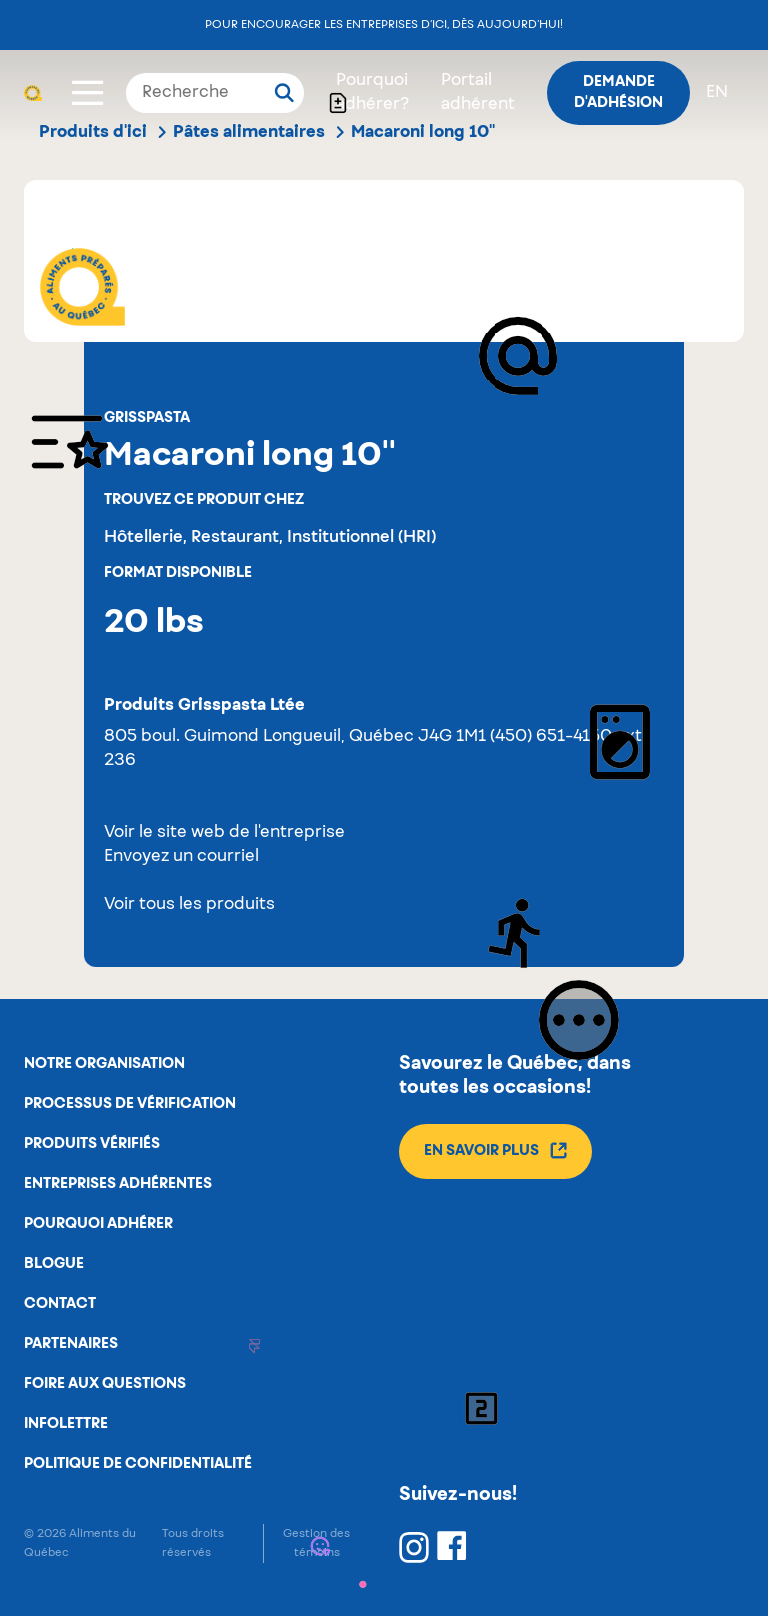 Image resolution: width=768 pixels, height=1616 pixels. What do you see at coordinates (338, 103) in the screenshot?
I see `view file differences or changes` at bounding box center [338, 103].